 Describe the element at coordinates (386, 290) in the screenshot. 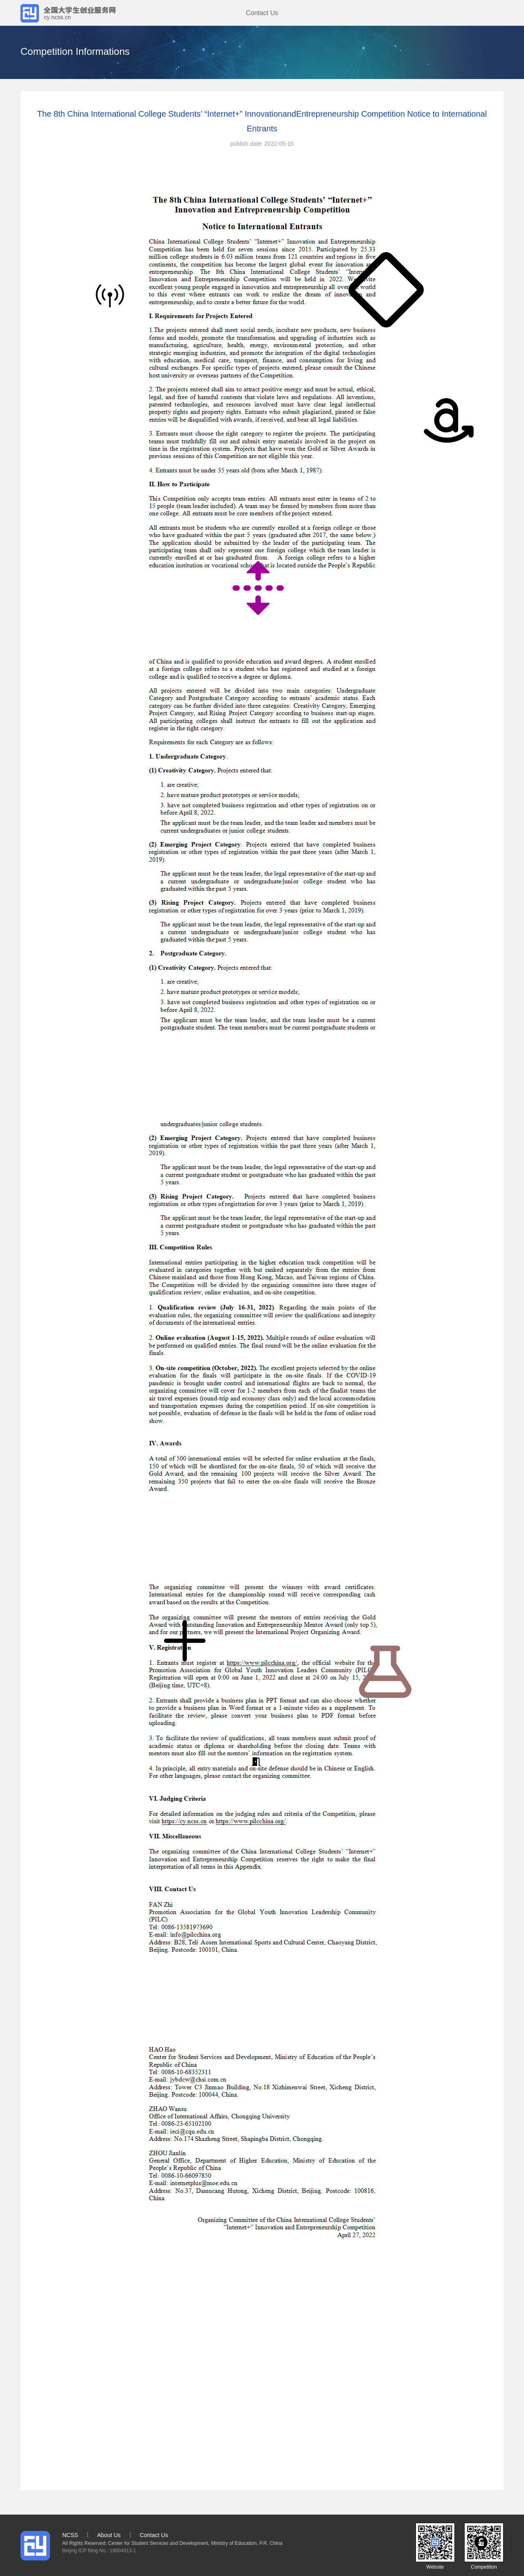

I see `indicates premium or special status` at that location.